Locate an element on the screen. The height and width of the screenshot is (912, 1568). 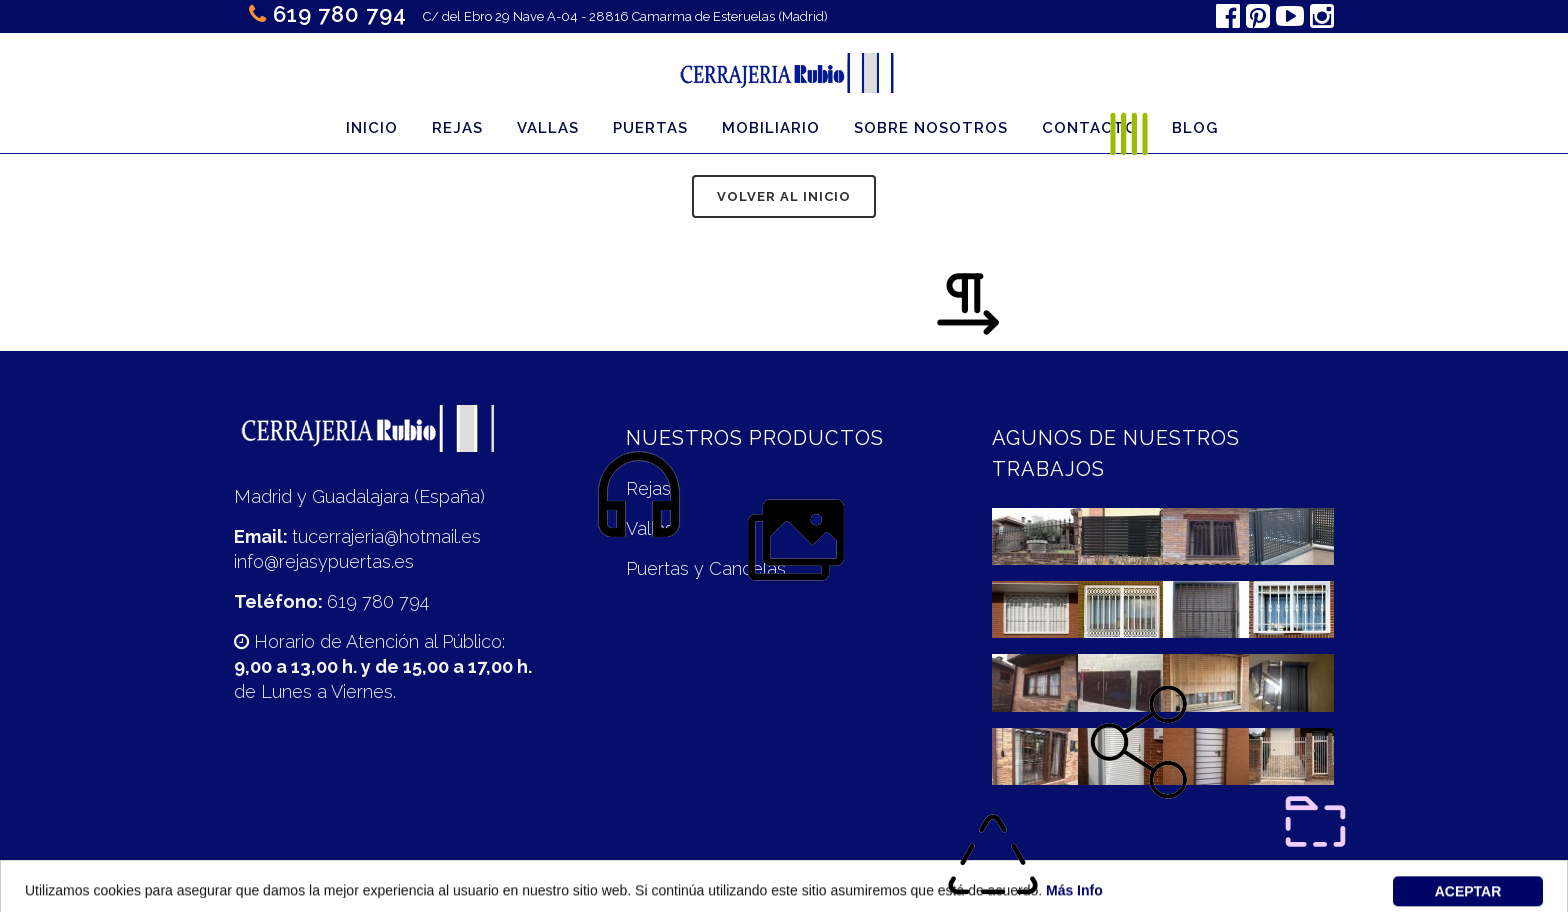
create a new folder is located at coordinates (1315, 821).